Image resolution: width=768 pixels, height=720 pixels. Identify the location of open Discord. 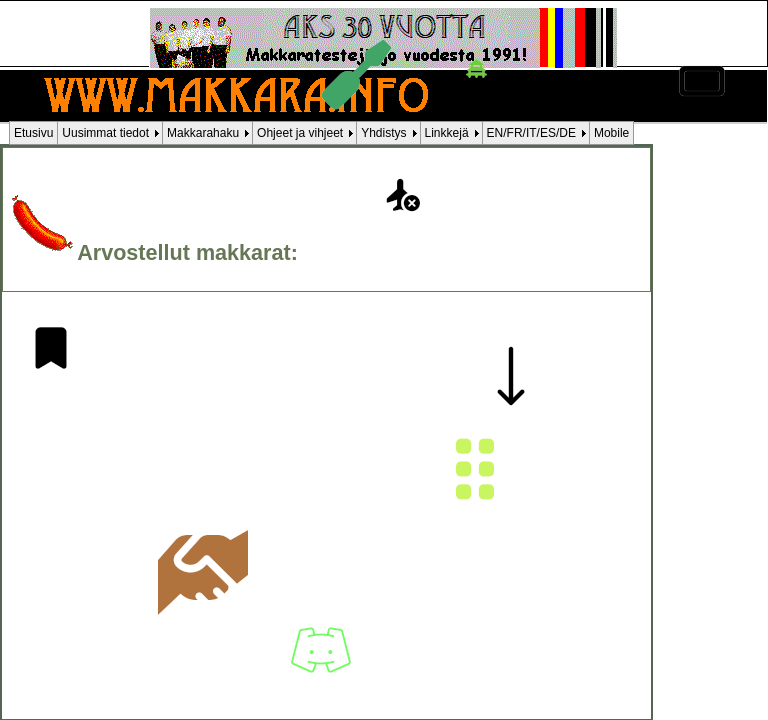
(321, 649).